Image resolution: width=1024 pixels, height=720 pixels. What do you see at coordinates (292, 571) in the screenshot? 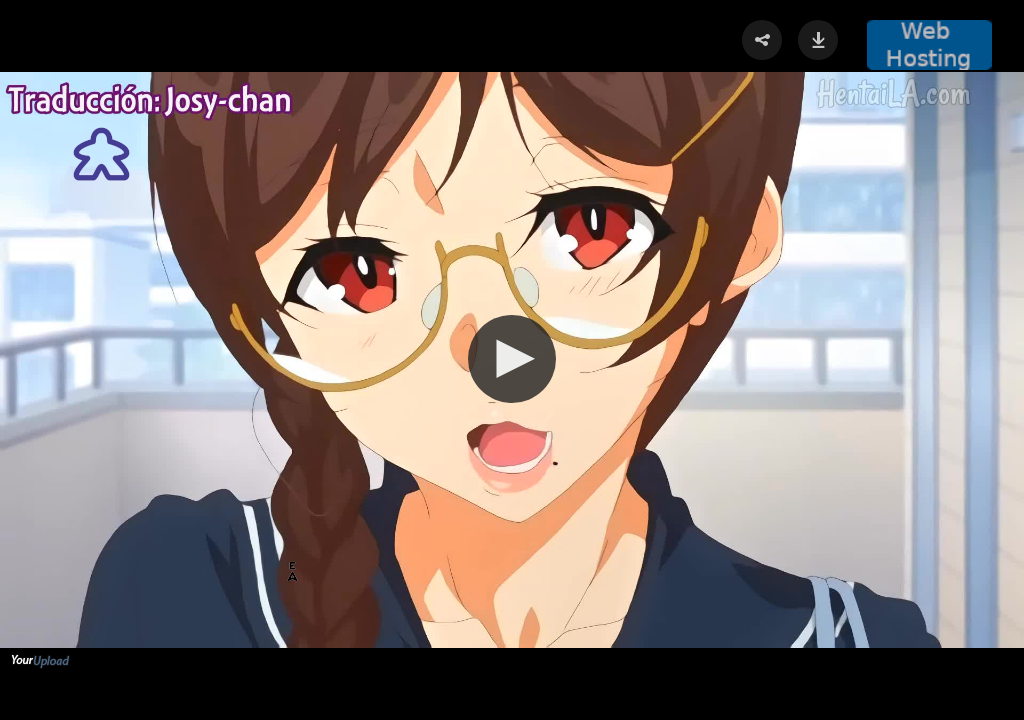
I see `navigate east direction` at bounding box center [292, 571].